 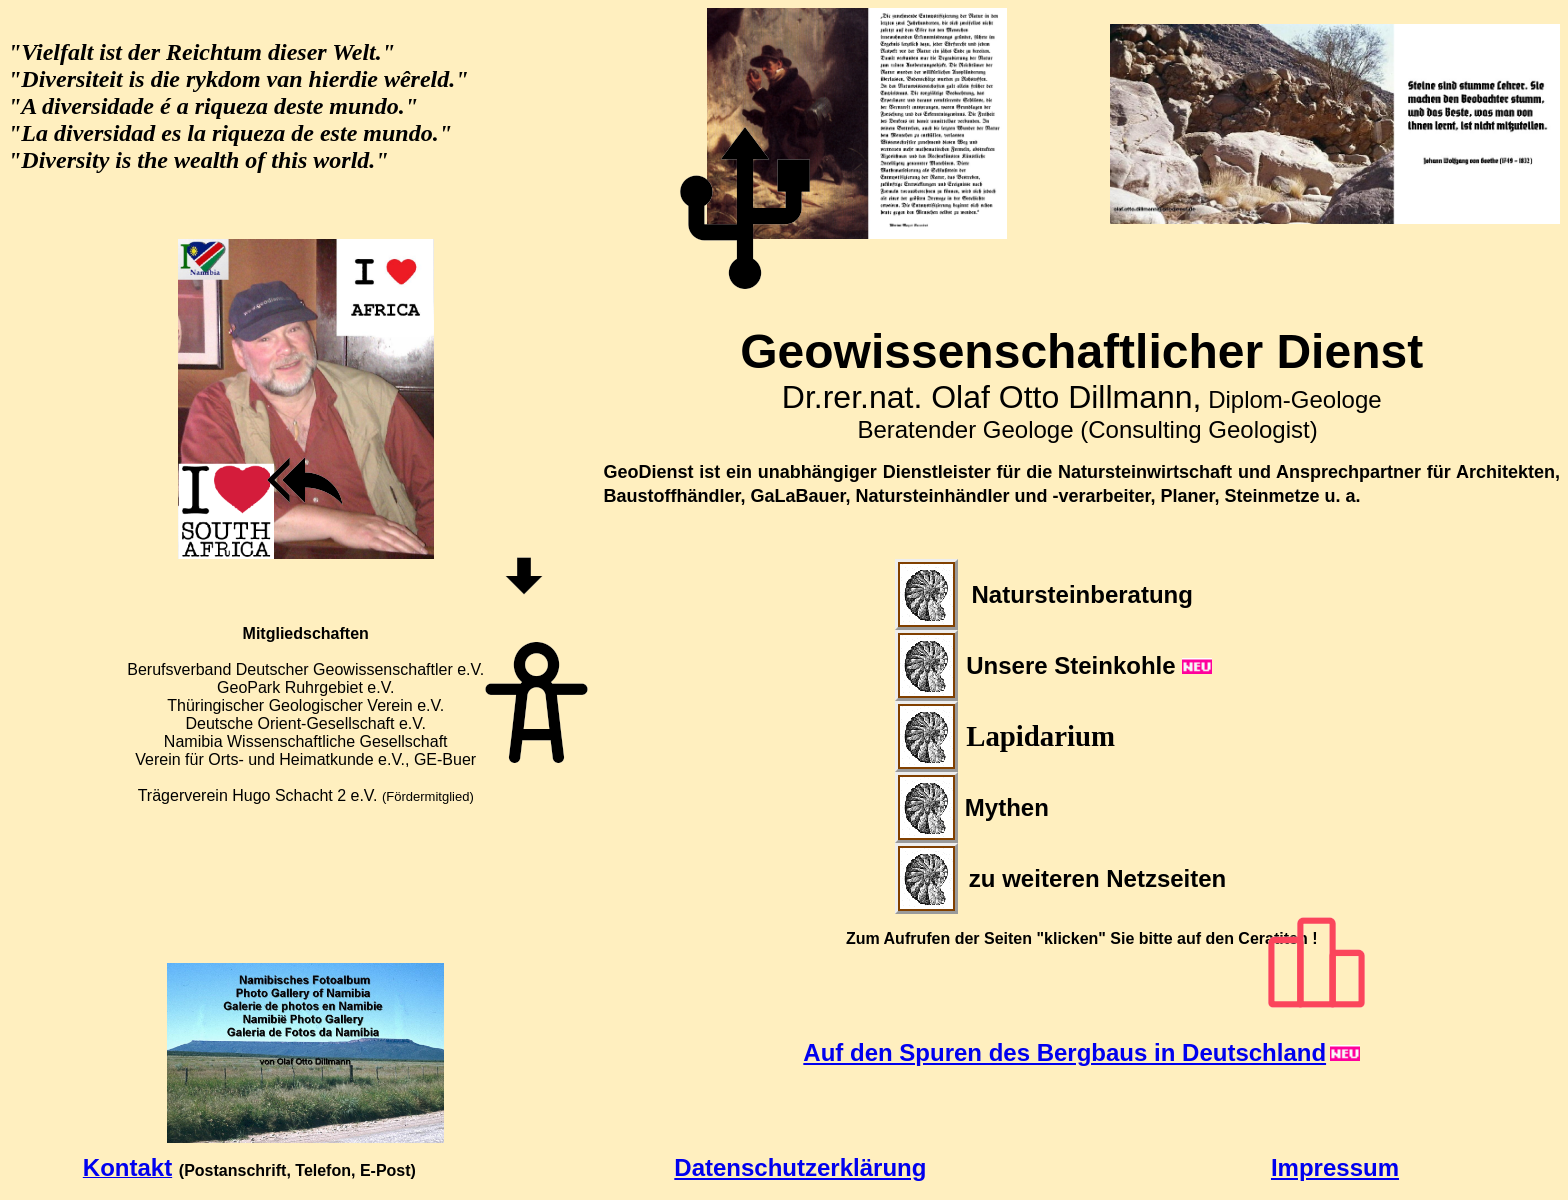 I want to click on indicates USB connection available, so click(x=745, y=208).